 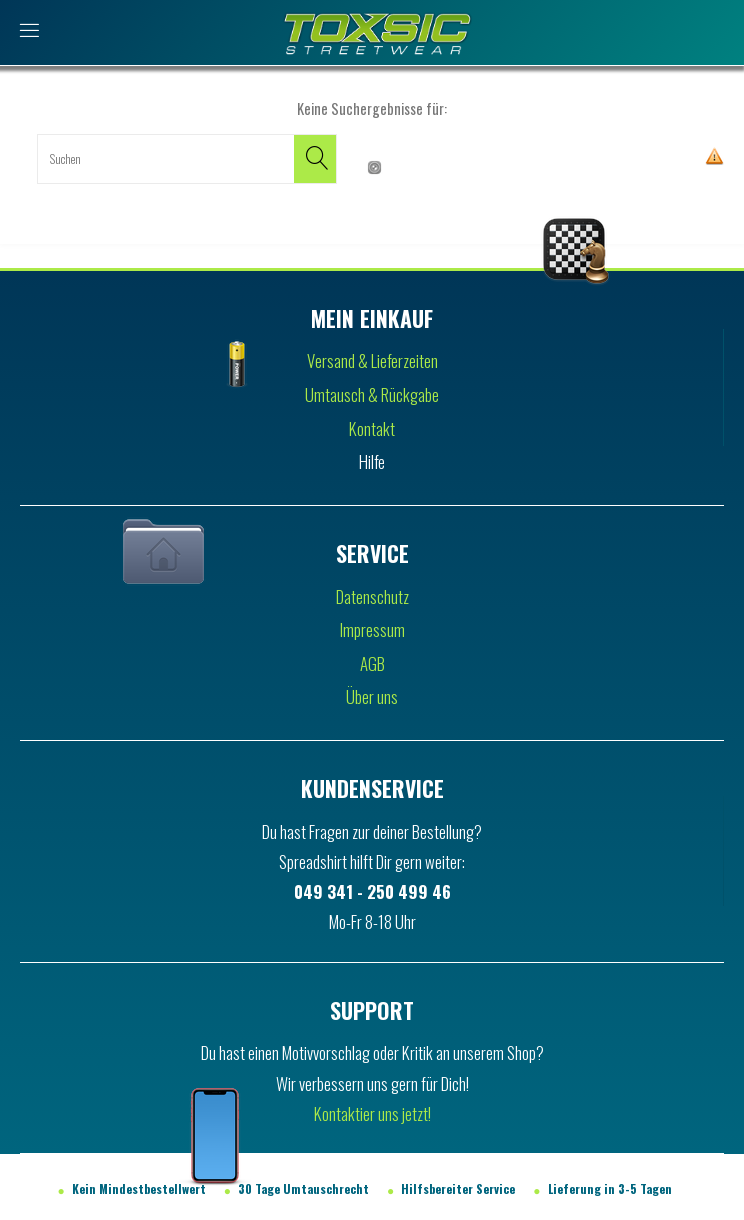 What do you see at coordinates (714, 156) in the screenshot?
I see `indicates a warning or caution state` at bounding box center [714, 156].